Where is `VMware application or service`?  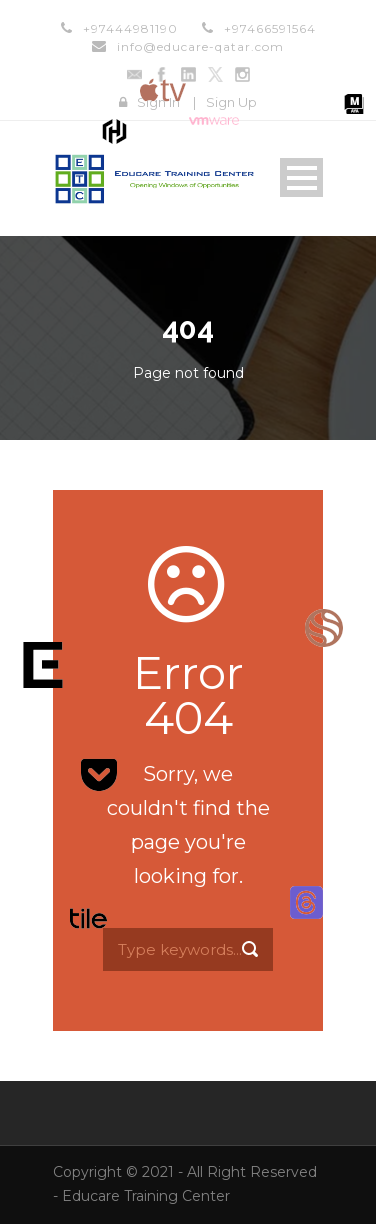
VMware application or service is located at coordinates (214, 121).